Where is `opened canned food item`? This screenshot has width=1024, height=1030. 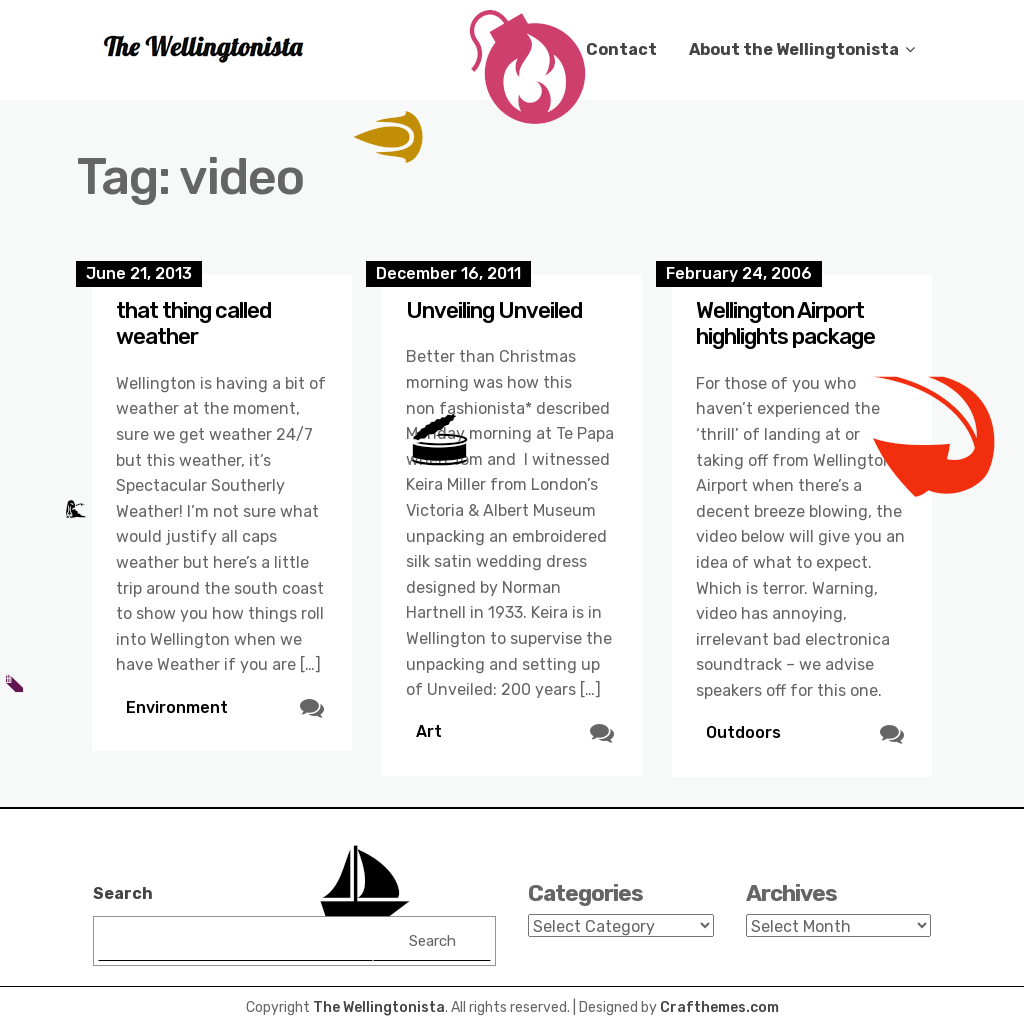
opened canned food item is located at coordinates (439, 439).